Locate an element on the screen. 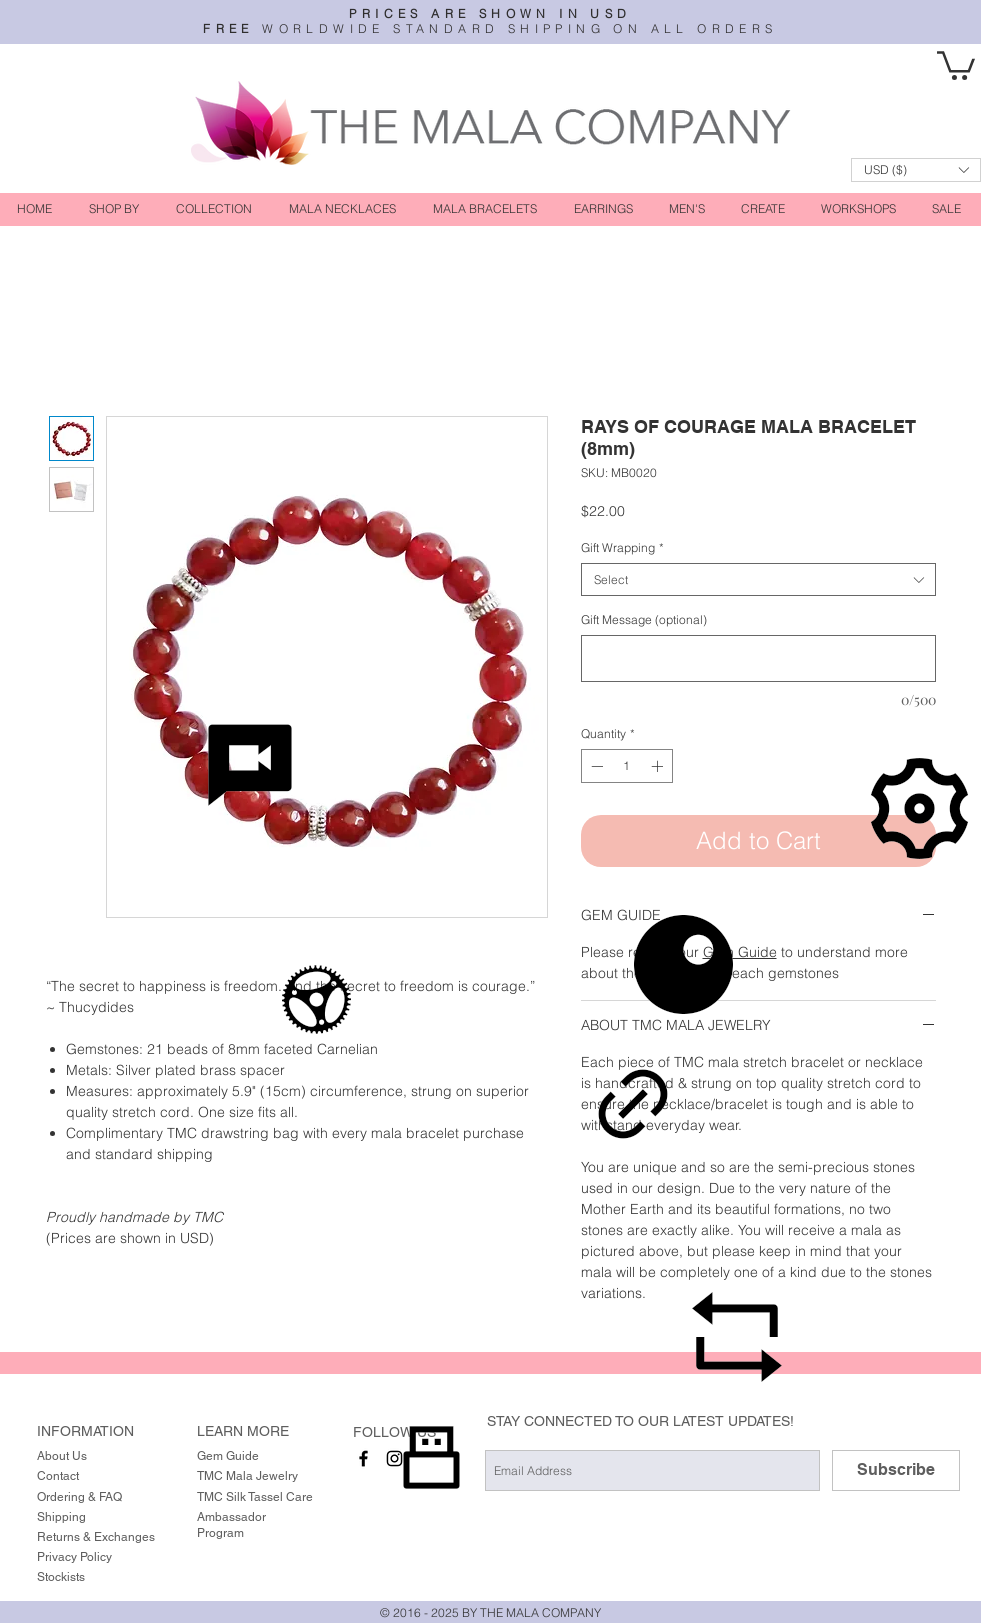  insert or add a hyperlink is located at coordinates (633, 1104).